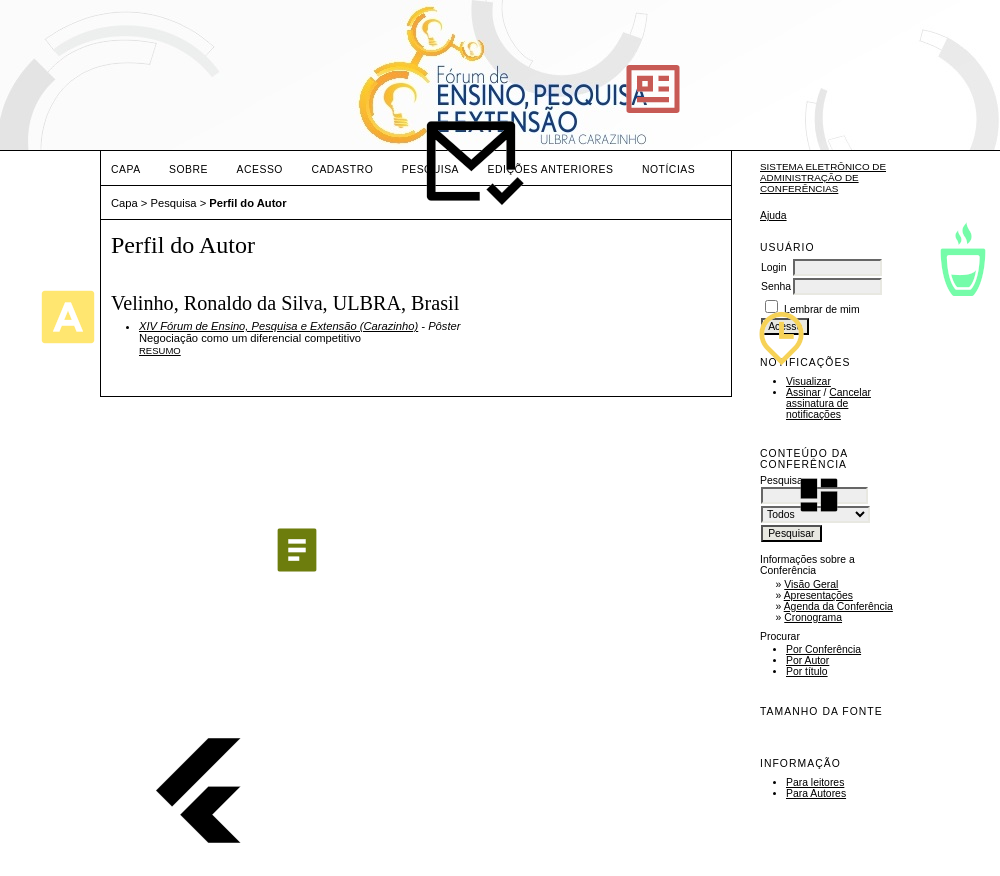 The image size is (1000, 876). I want to click on view news articles, so click(653, 89).